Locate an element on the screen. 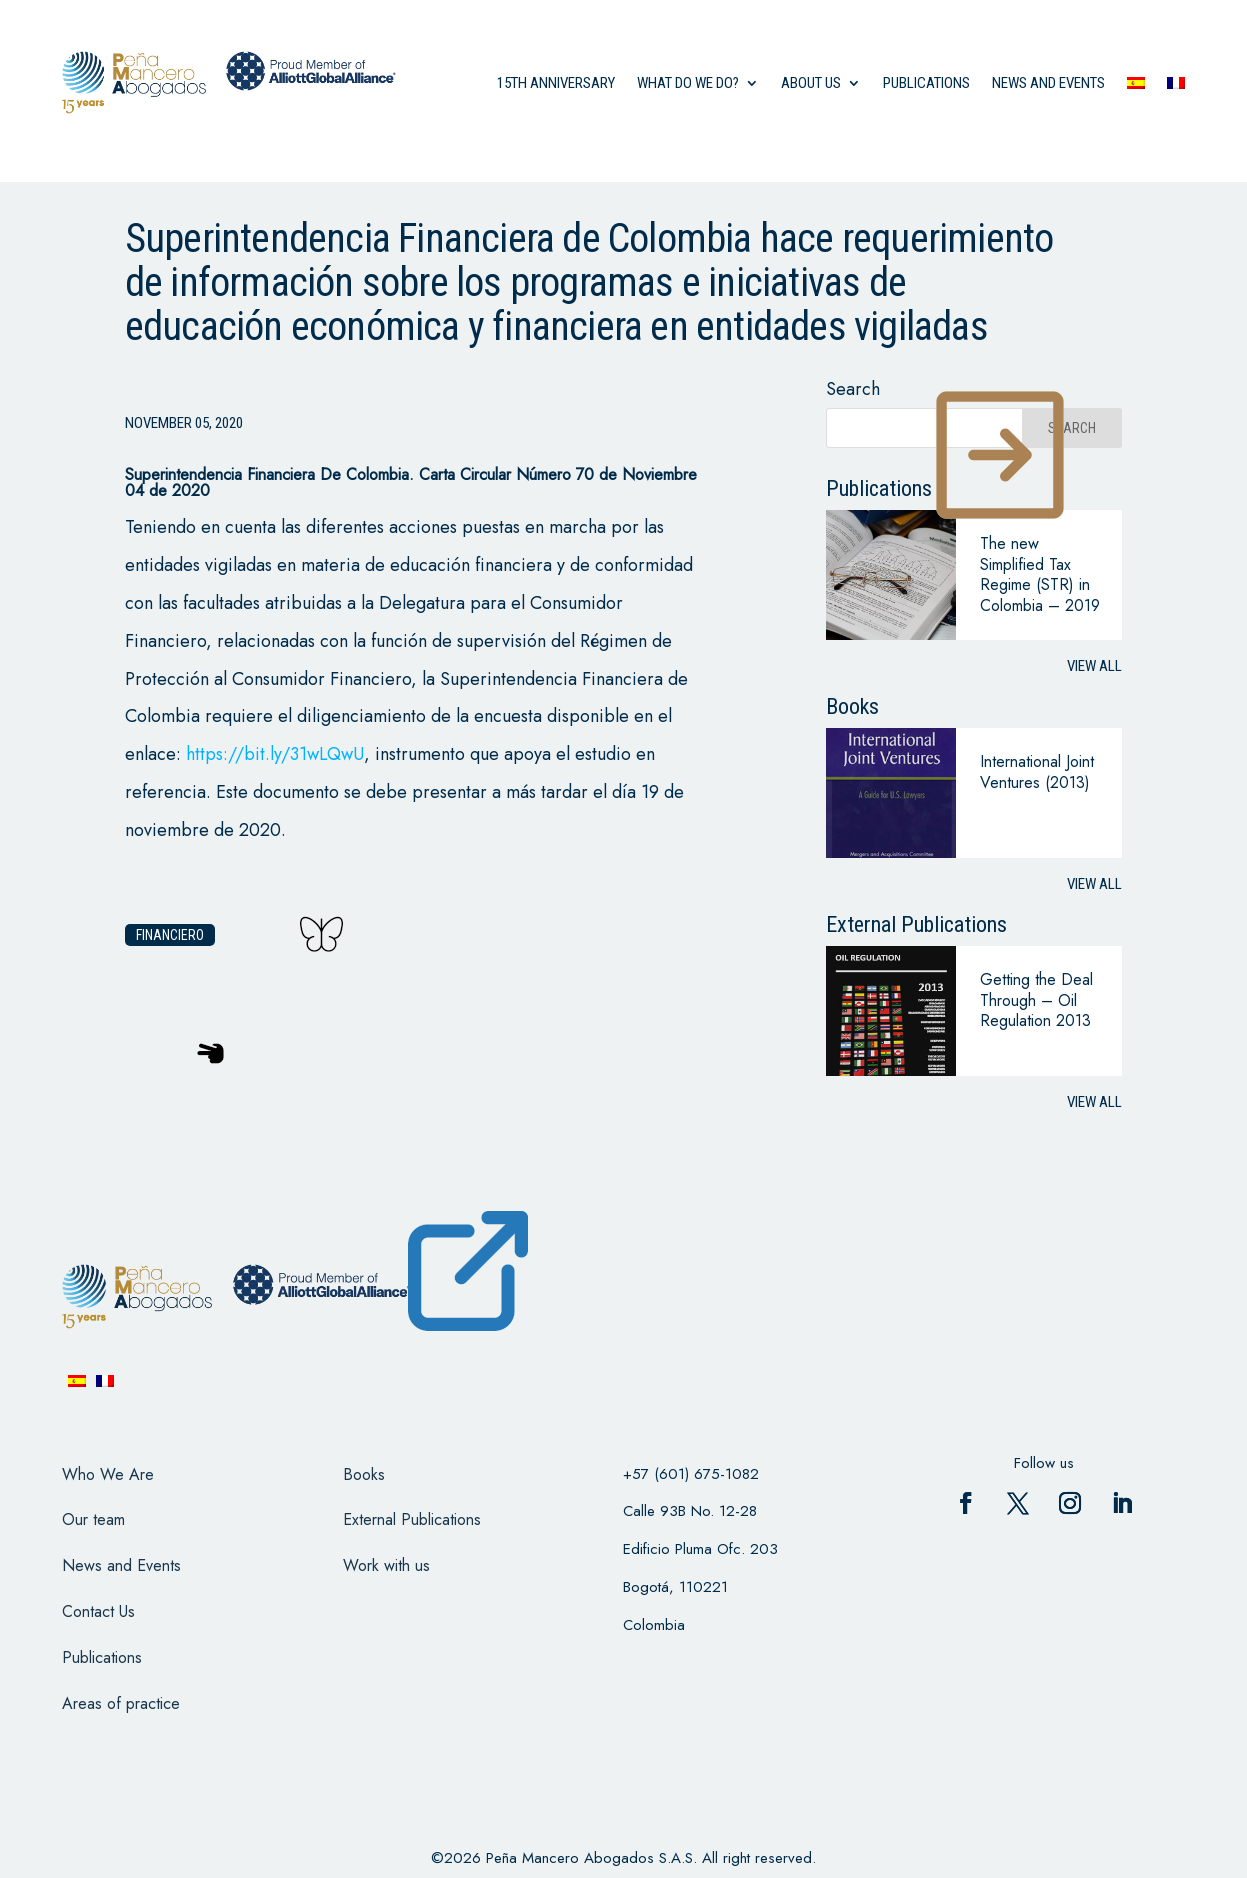 The height and width of the screenshot is (1878, 1247). indicates a nature or wildlife category is located at coordinates (321, 933).